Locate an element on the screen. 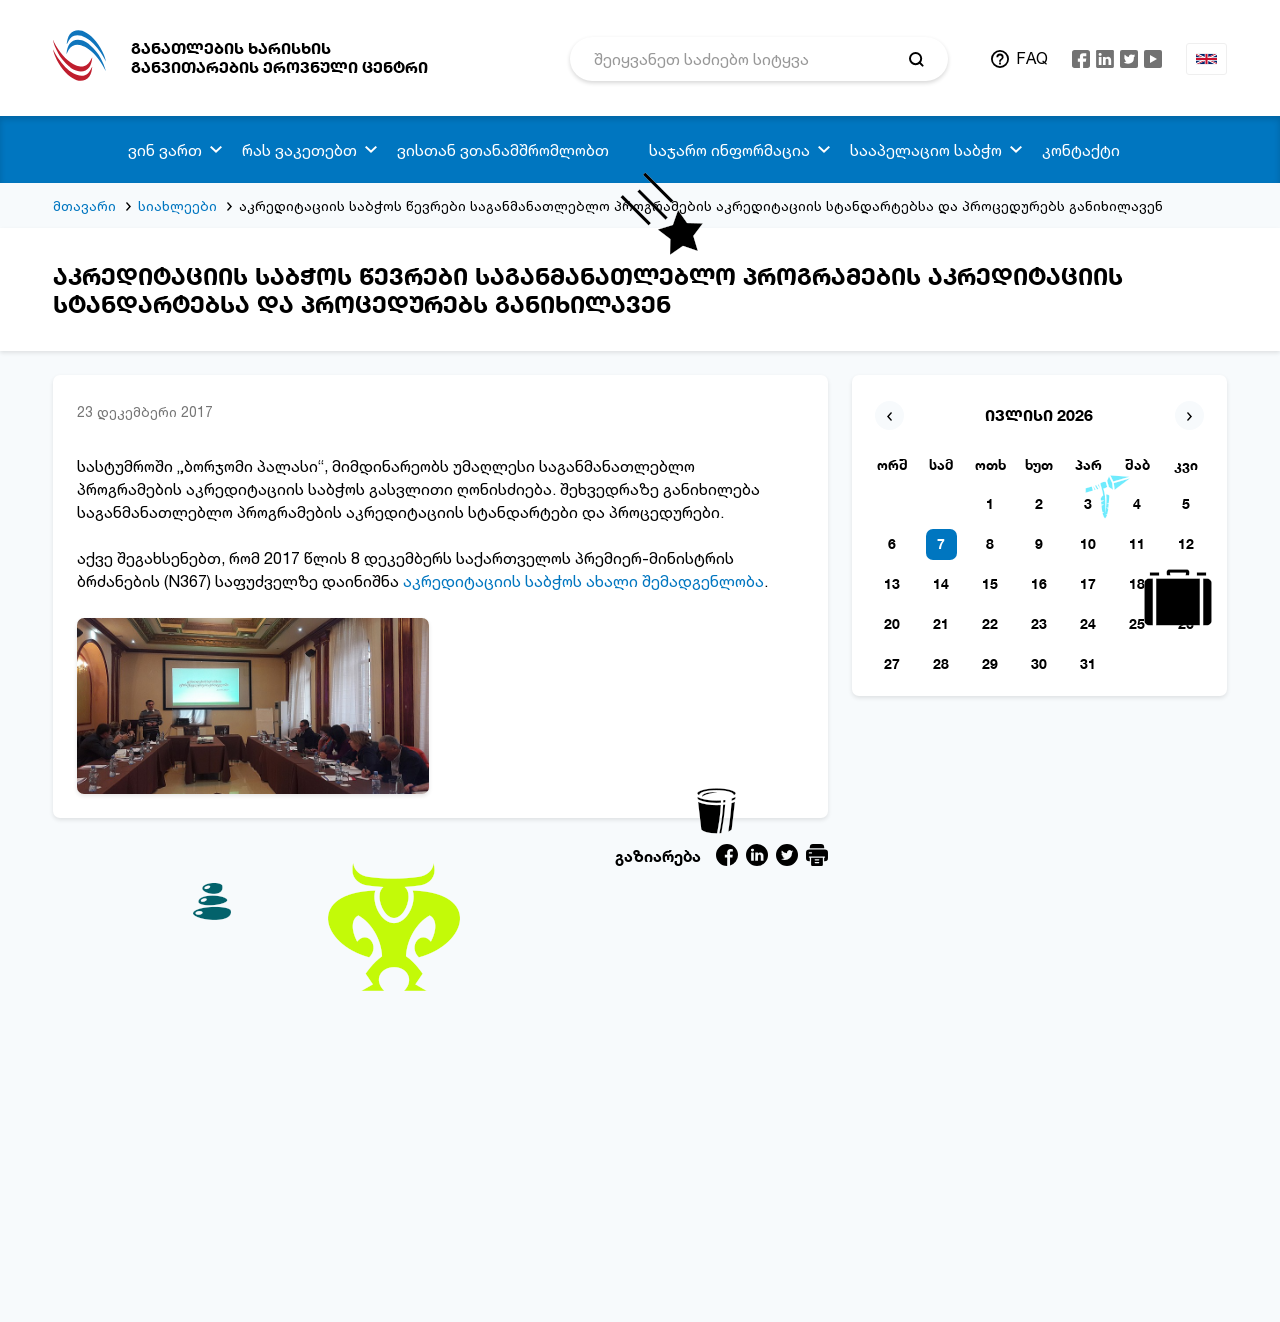 The width and height of the screenshot is (1280, 1322). equip a spear weapon in your inventory is located at coordinates (1107, 496).